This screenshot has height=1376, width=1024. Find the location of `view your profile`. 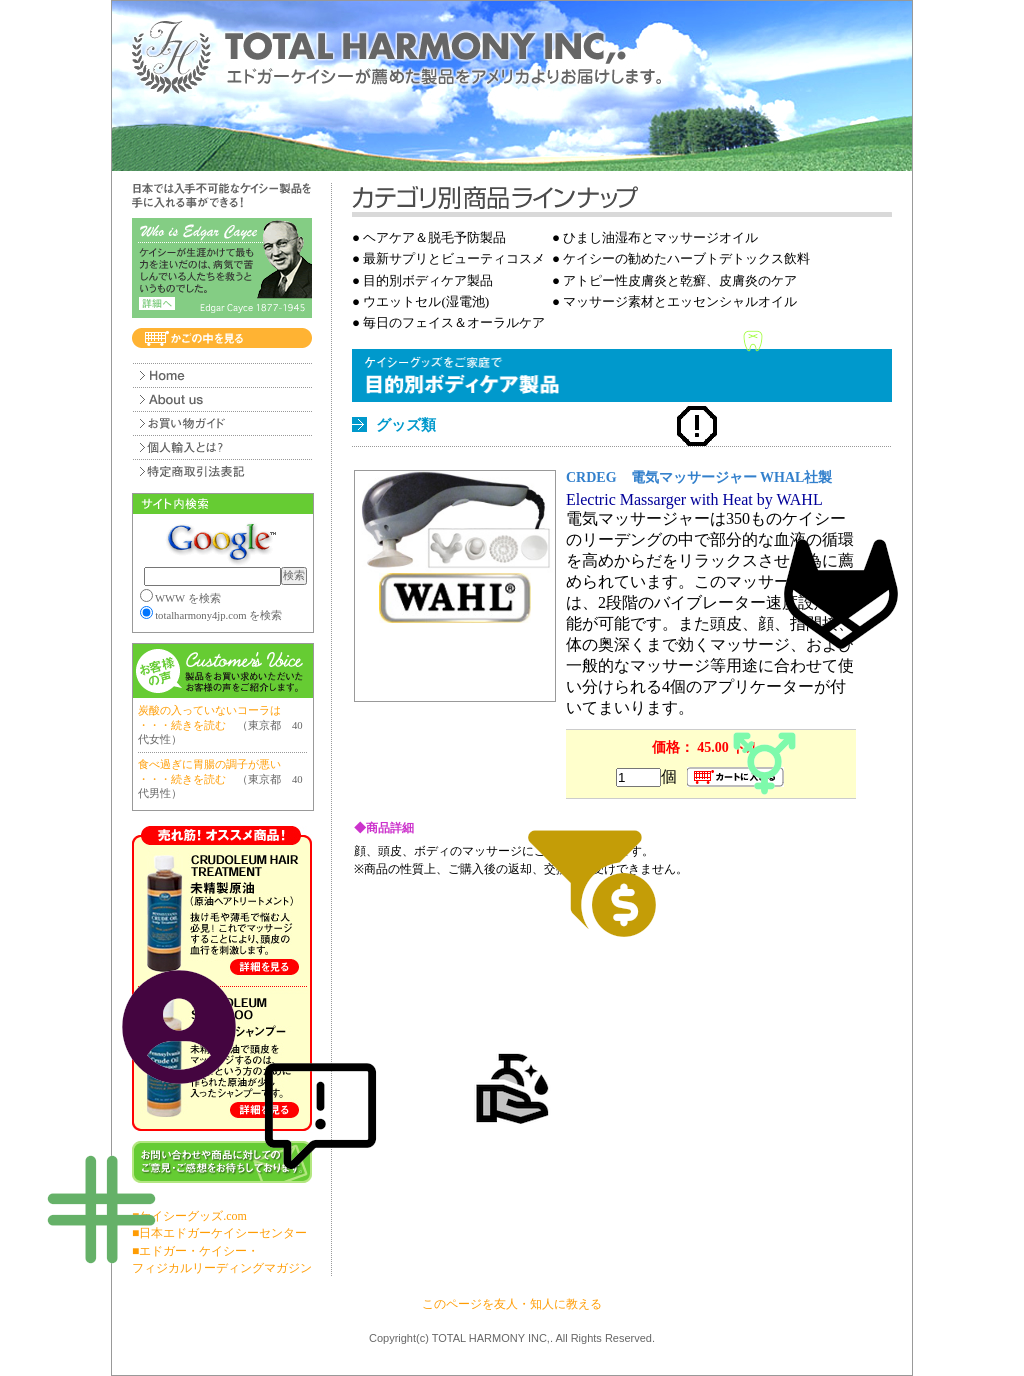

view your profile is located at coordinates (179, 1027).